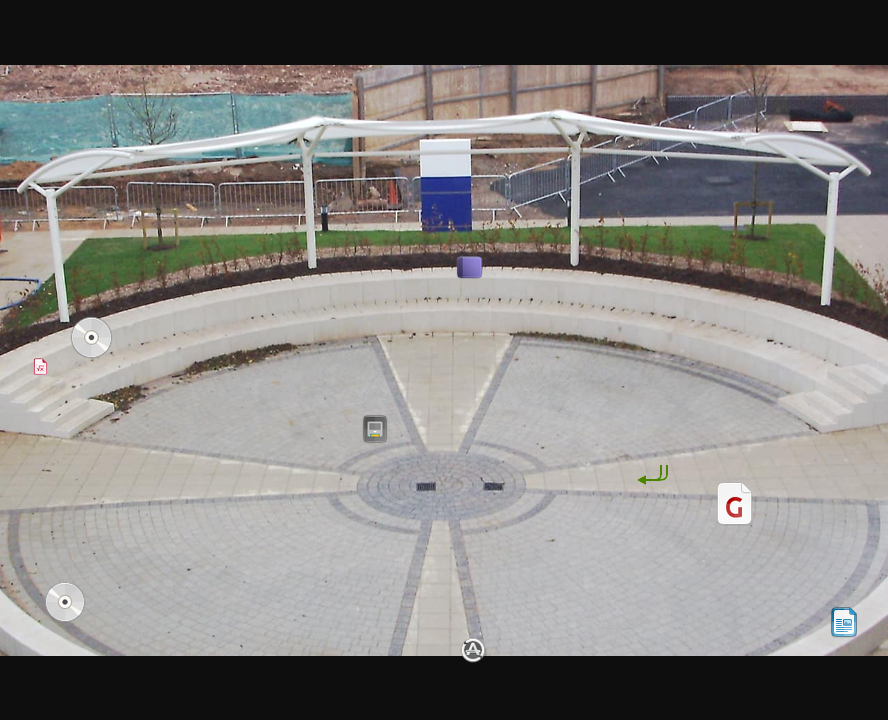 This screenshot has width=888, height=720. What do you see at coordinates (65, 602) in the screenshot?
I see `unmount or eject a CD/DVD disc` at bounding box center [65, 602].